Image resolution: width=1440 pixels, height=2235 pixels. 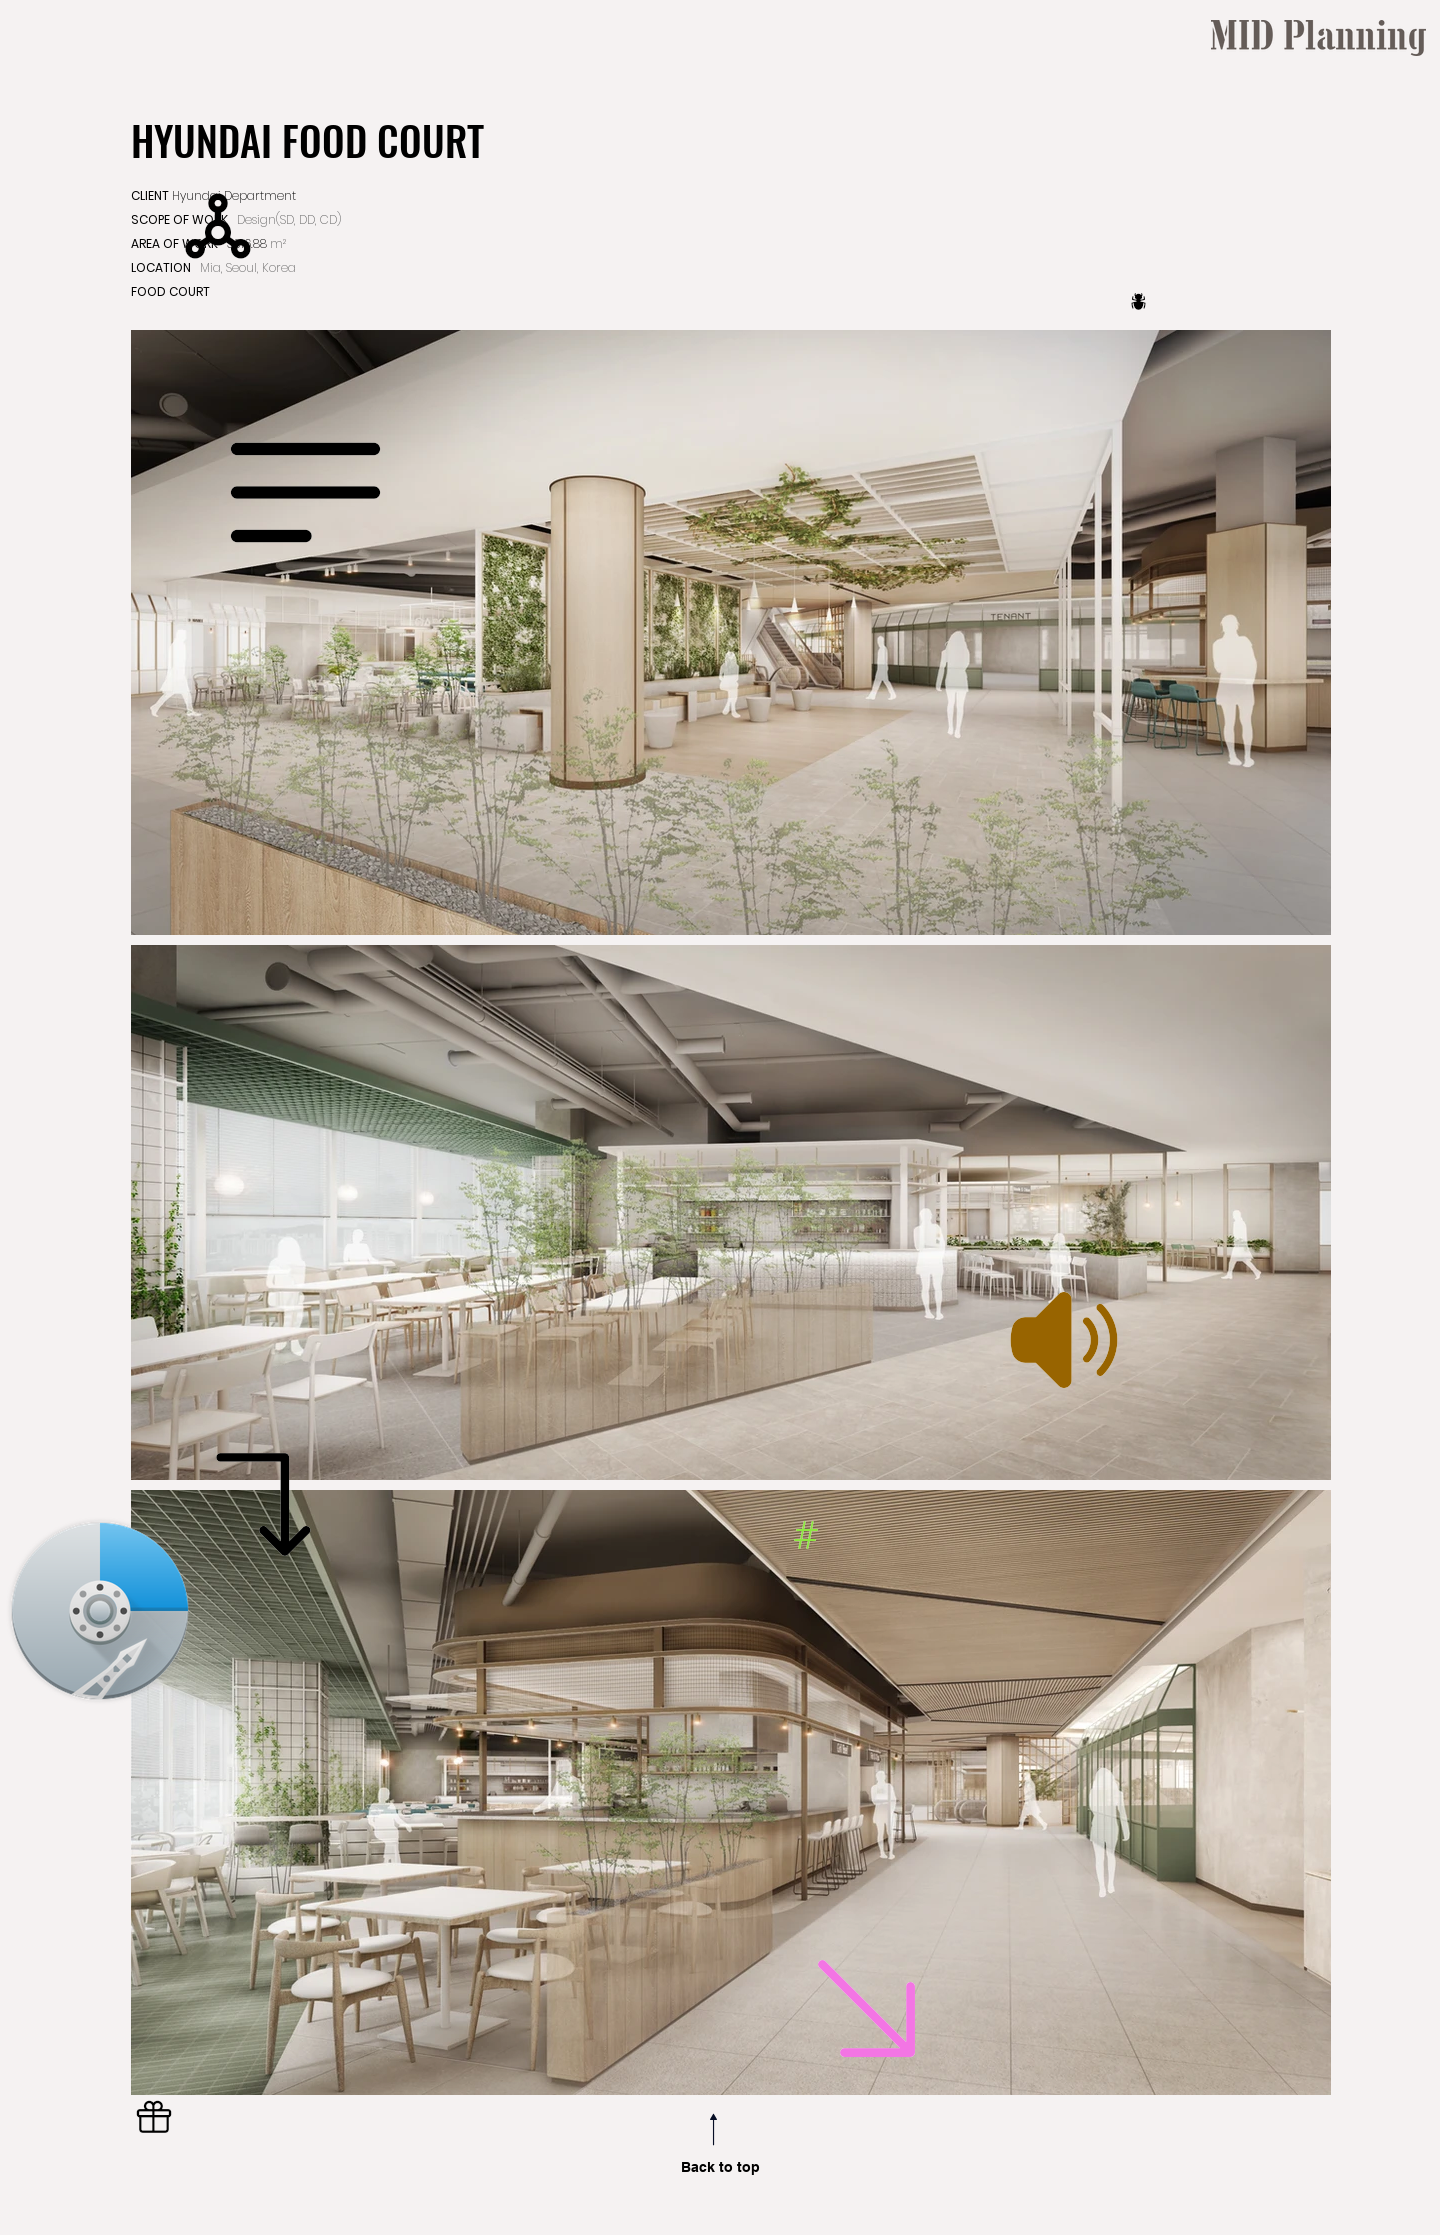 I want to click on access social network connections, so click(x=218, y=226).